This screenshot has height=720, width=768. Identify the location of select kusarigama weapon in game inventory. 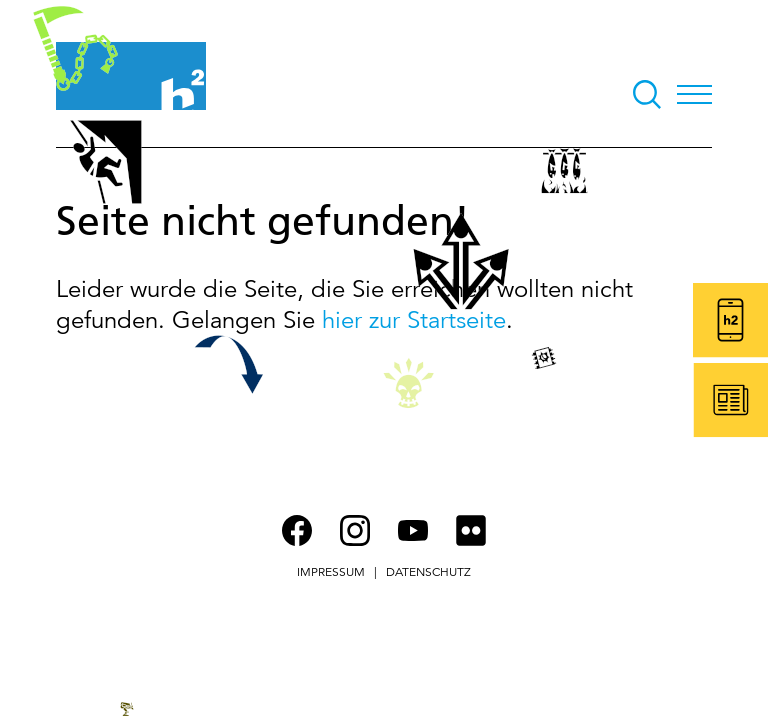
(75, 48).